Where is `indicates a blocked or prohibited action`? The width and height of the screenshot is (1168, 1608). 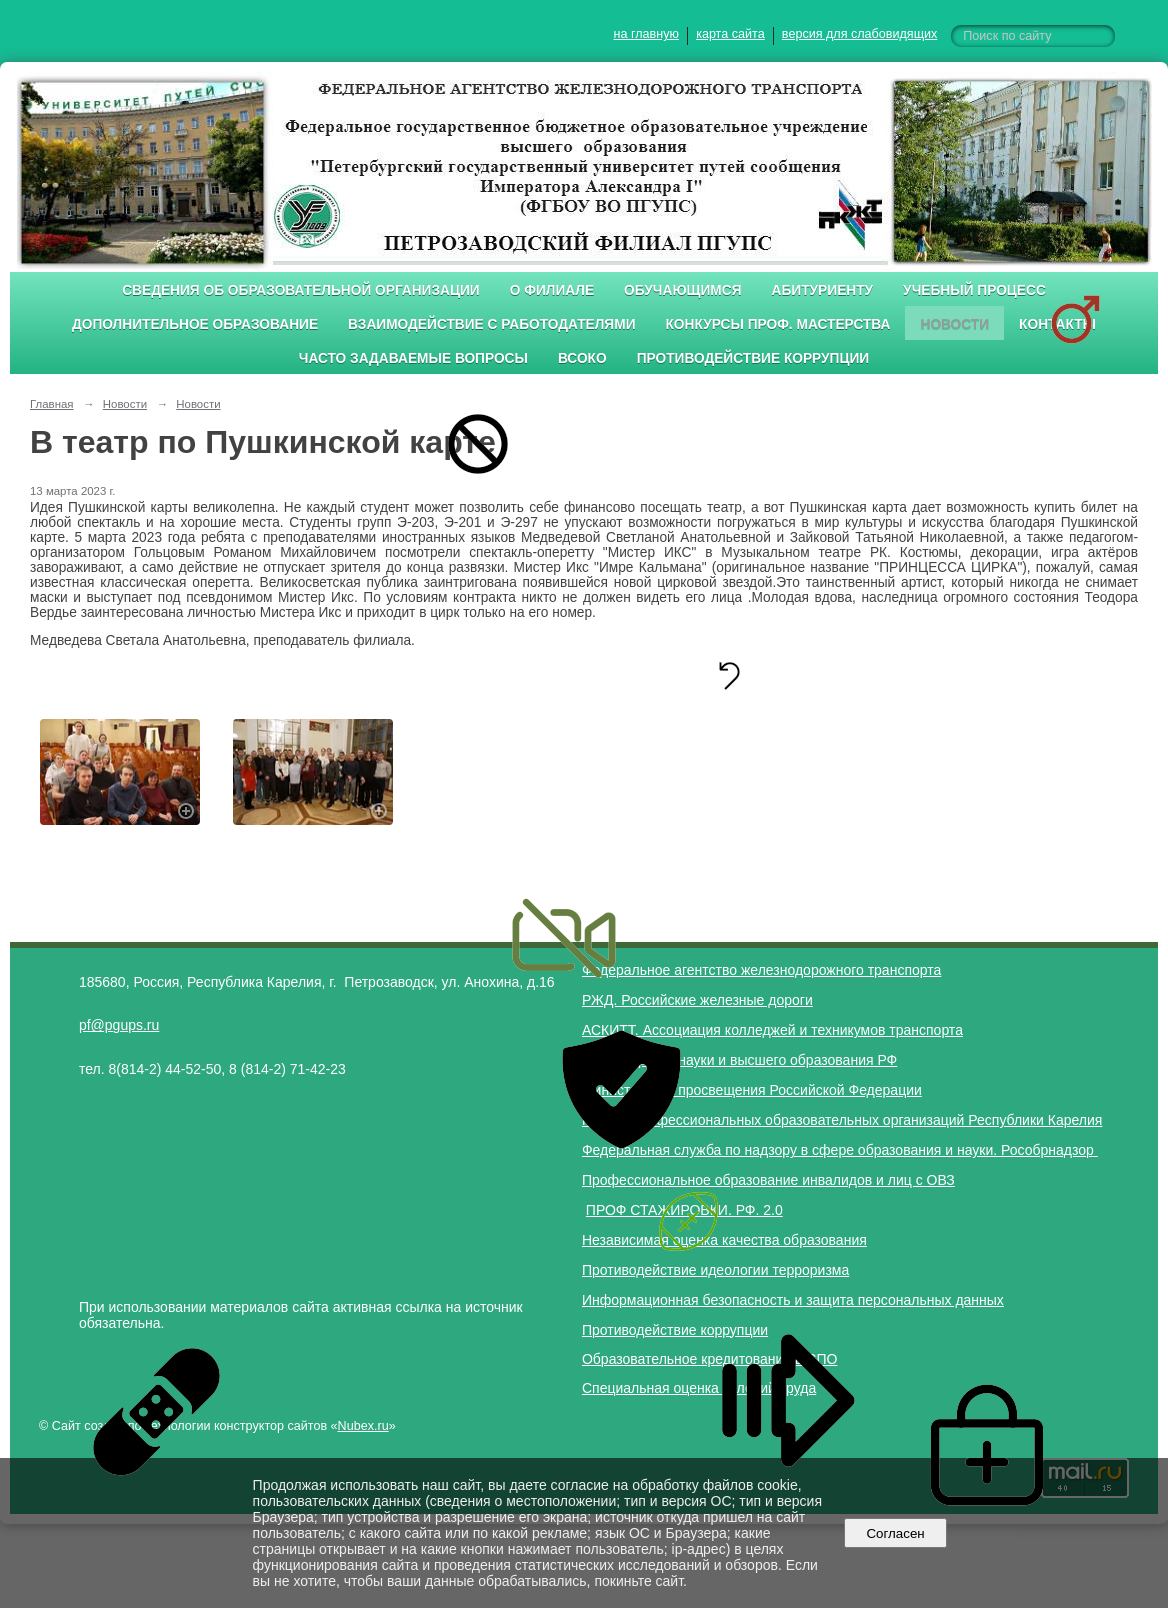 indicates a blocked or prohibited action is located at coordinates (478, 444).